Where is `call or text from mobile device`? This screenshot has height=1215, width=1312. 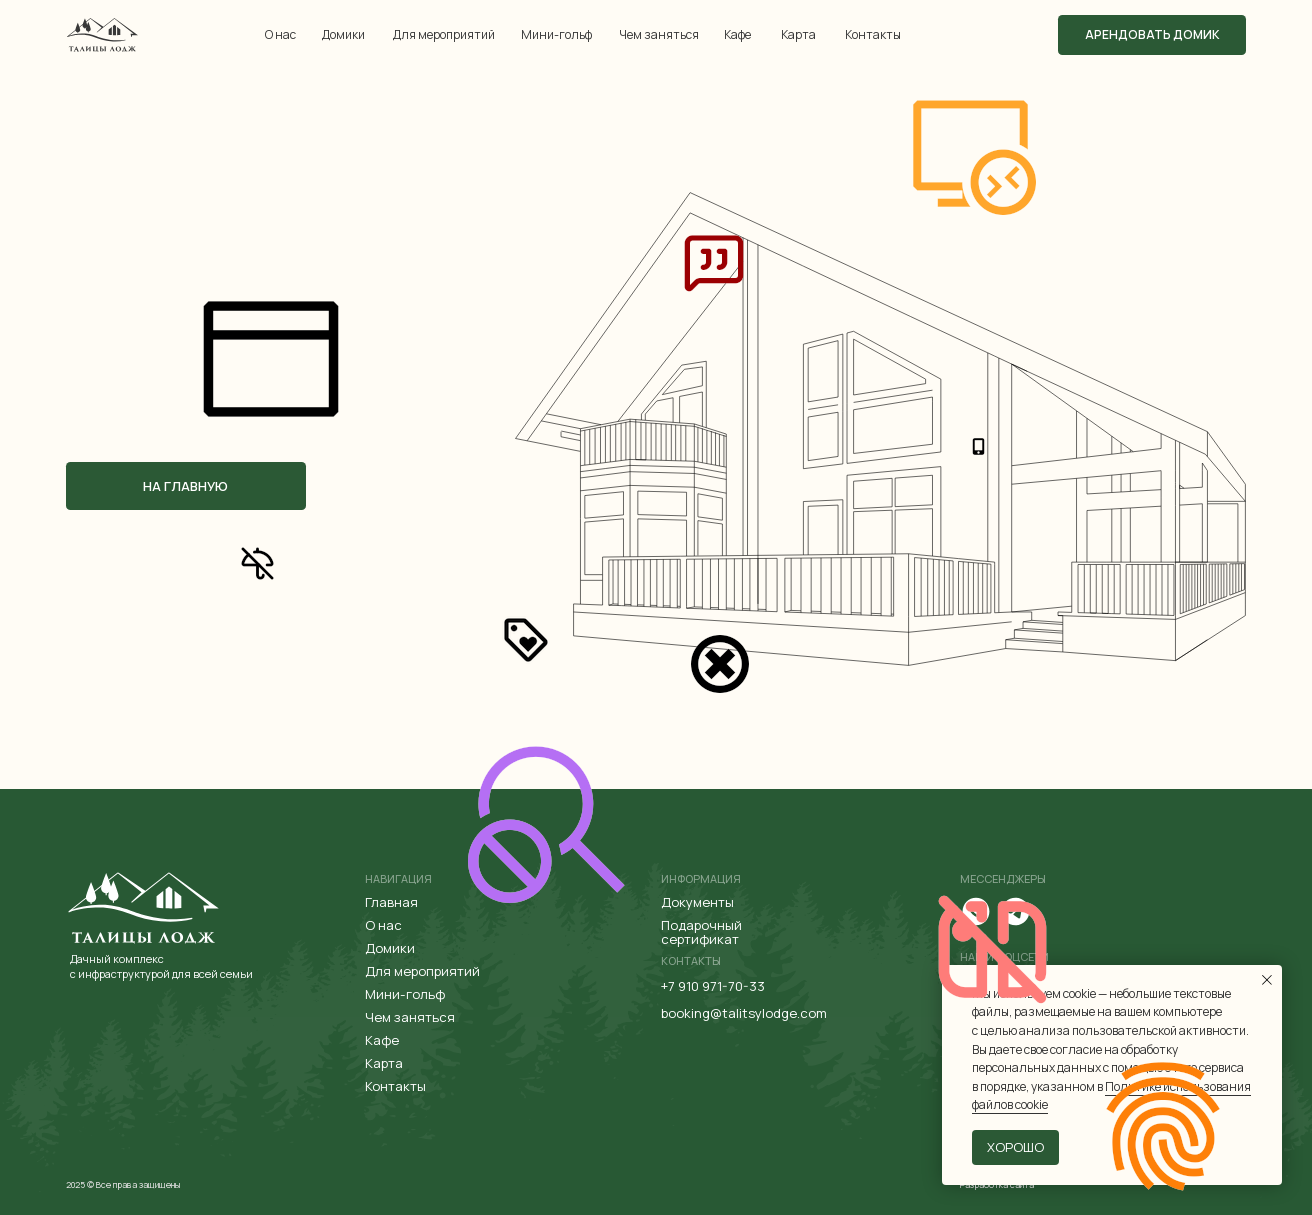
call or text from mobile device is located at coordinates (978, 446).